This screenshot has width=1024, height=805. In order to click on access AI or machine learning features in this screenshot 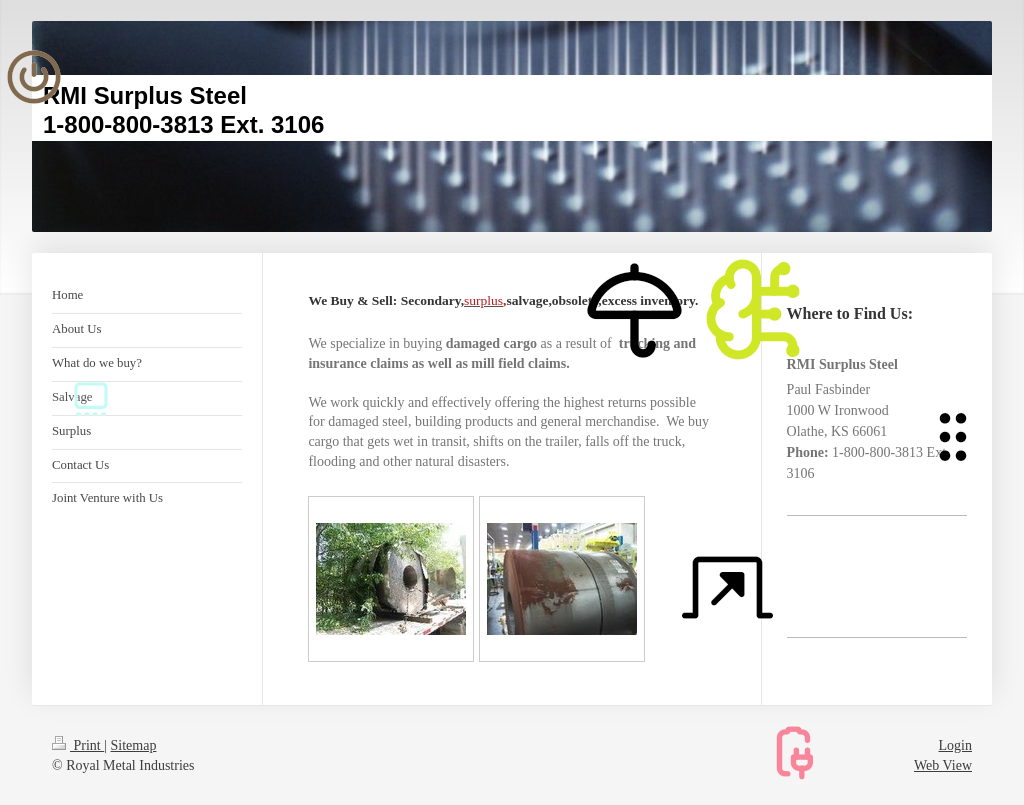, I will do `click(756, 309)`.